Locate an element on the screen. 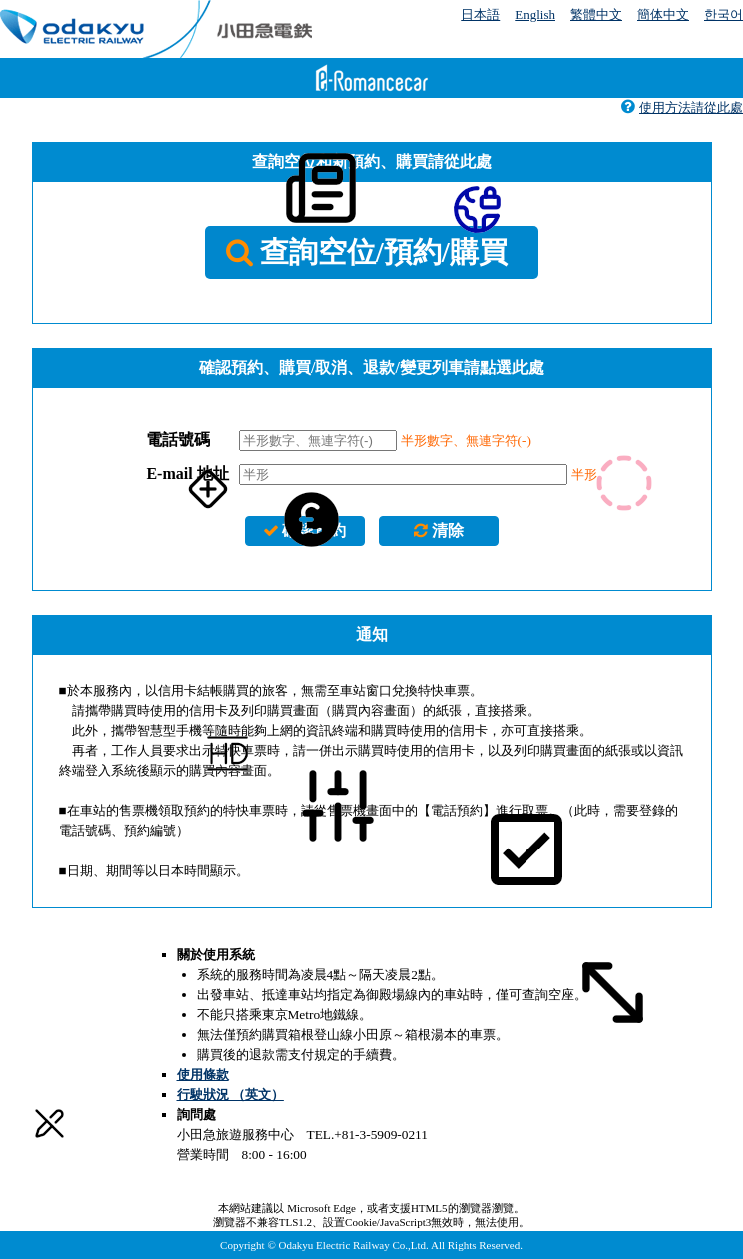 Image resolution: width=743 pixels, height=1259 pixels. select or confirm an option is located at coordinates (526, 849).